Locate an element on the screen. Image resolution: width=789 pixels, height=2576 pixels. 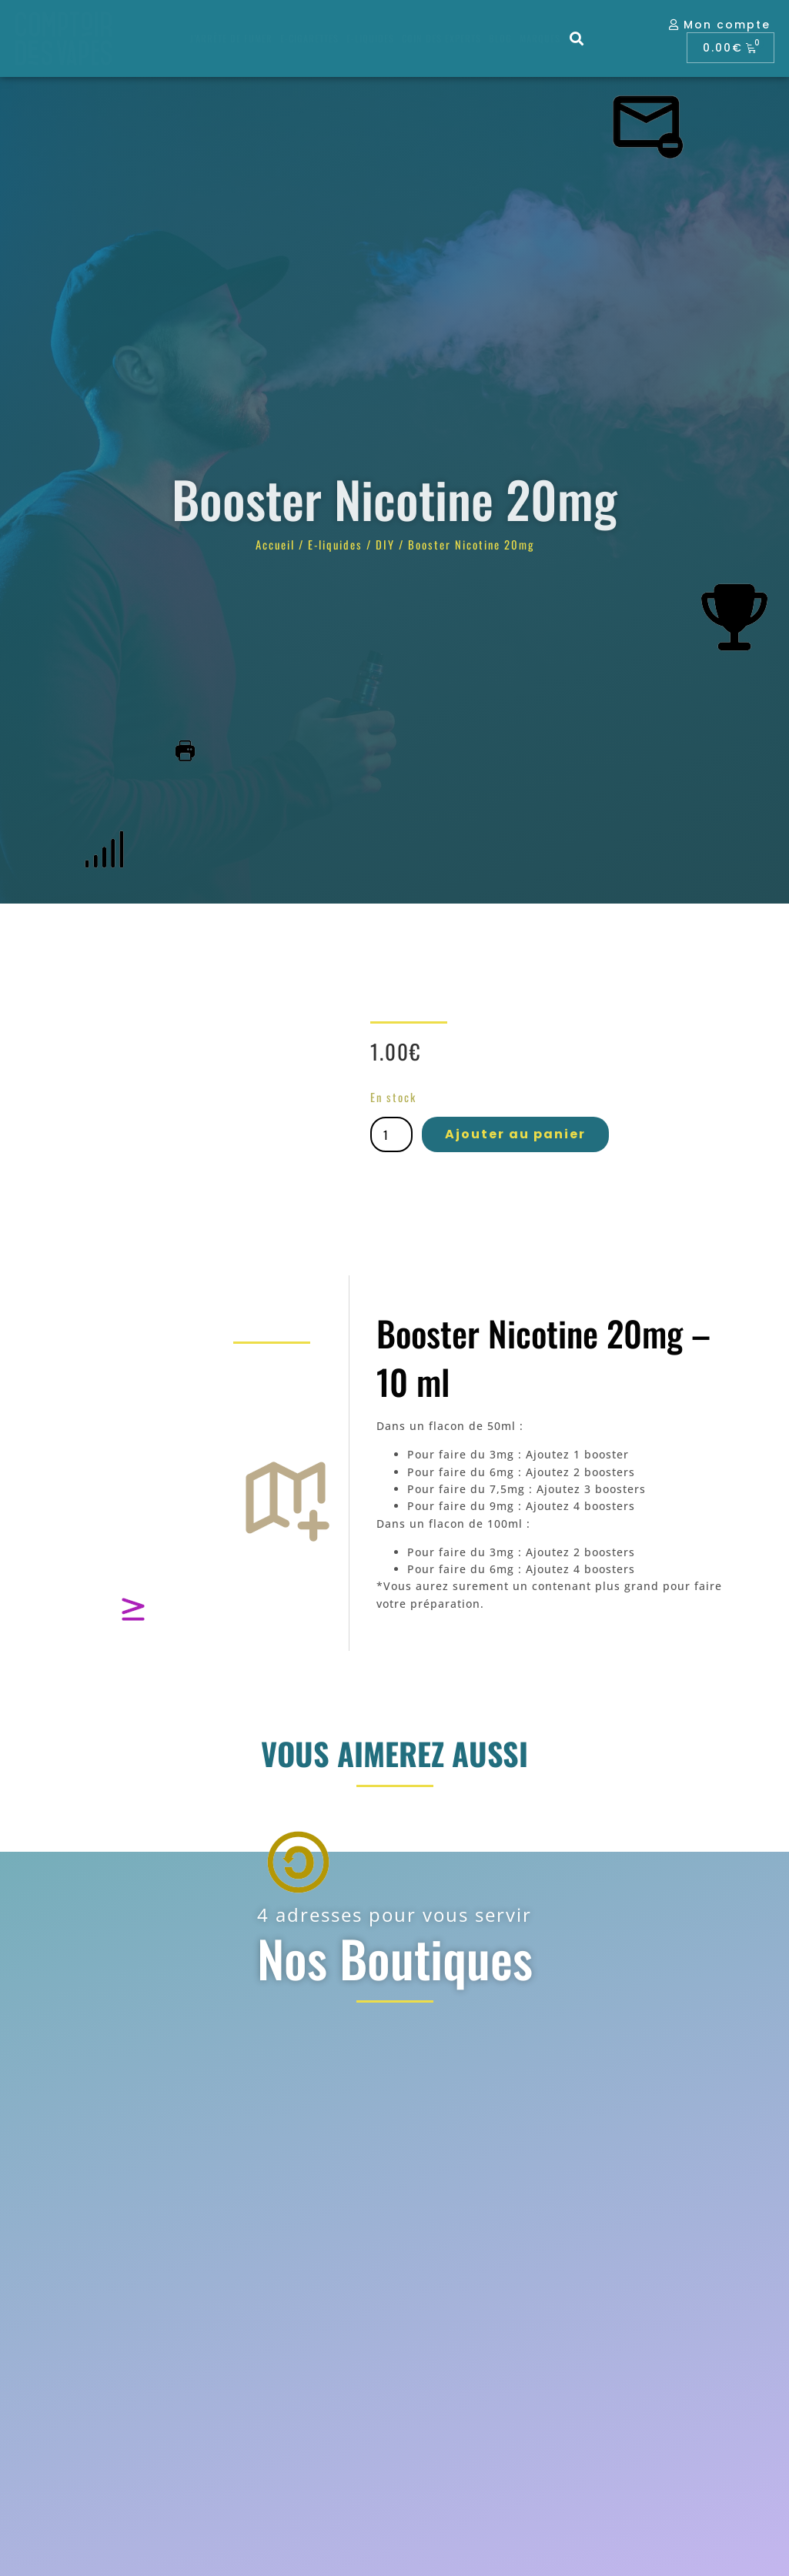
indicates a minimum value requirement is located at coordinates (133, 1609).